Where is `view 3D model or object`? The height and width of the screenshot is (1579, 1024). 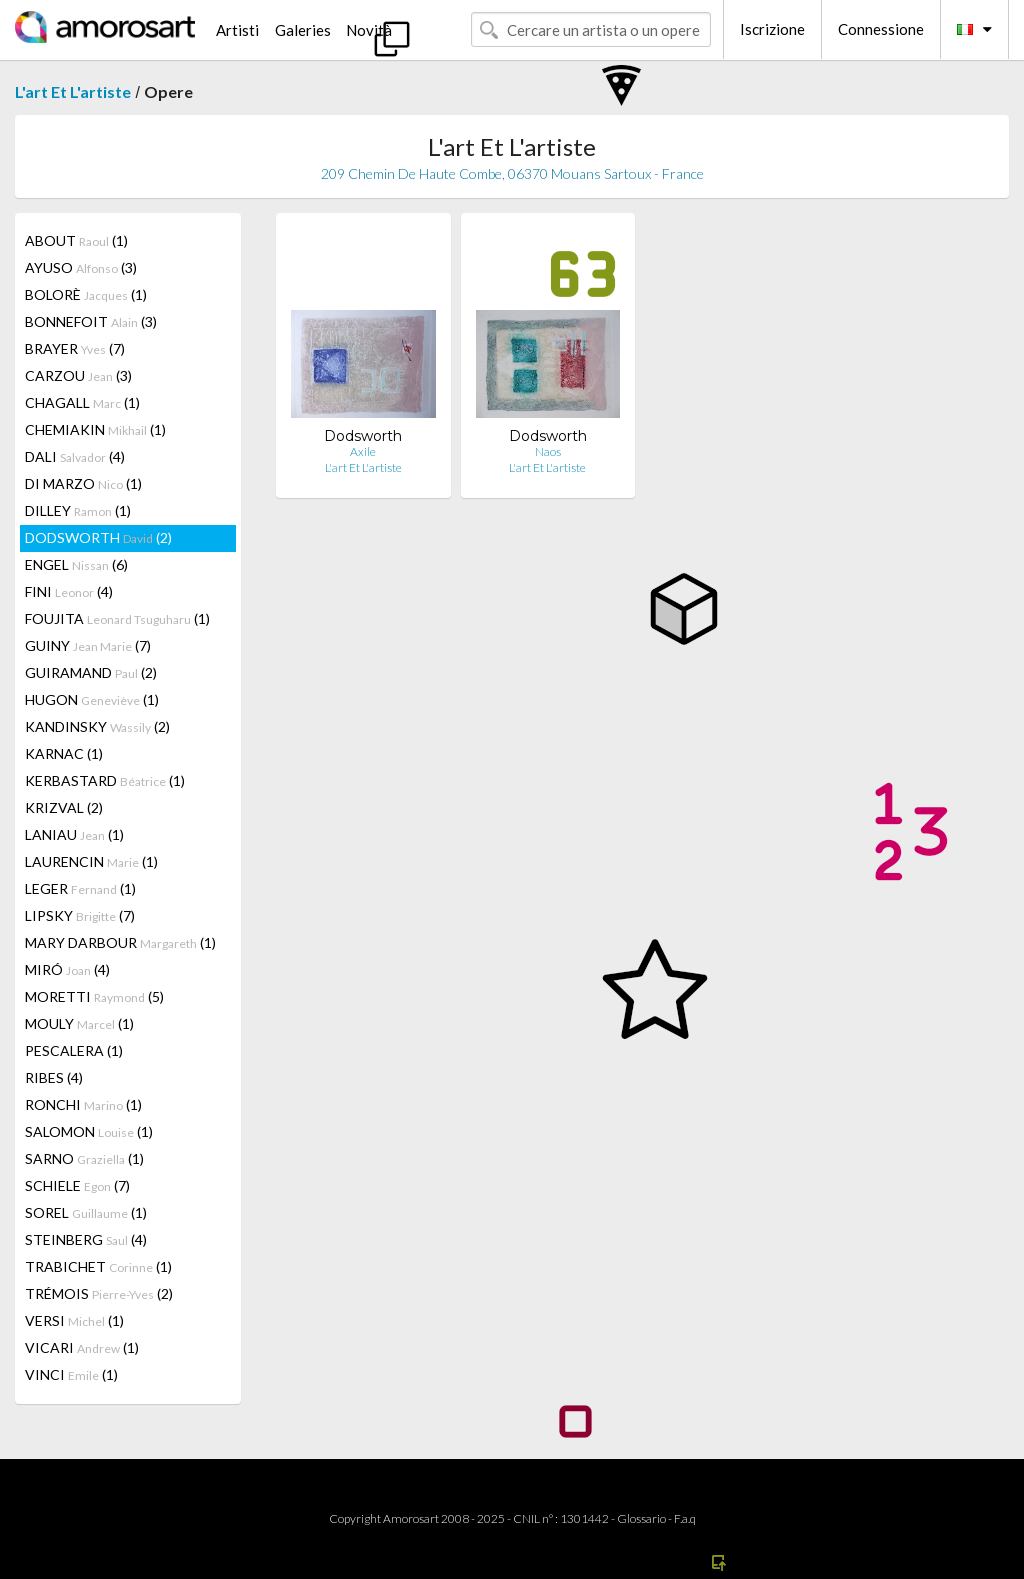
view 3D model or object is located at coordinates (684, 609).